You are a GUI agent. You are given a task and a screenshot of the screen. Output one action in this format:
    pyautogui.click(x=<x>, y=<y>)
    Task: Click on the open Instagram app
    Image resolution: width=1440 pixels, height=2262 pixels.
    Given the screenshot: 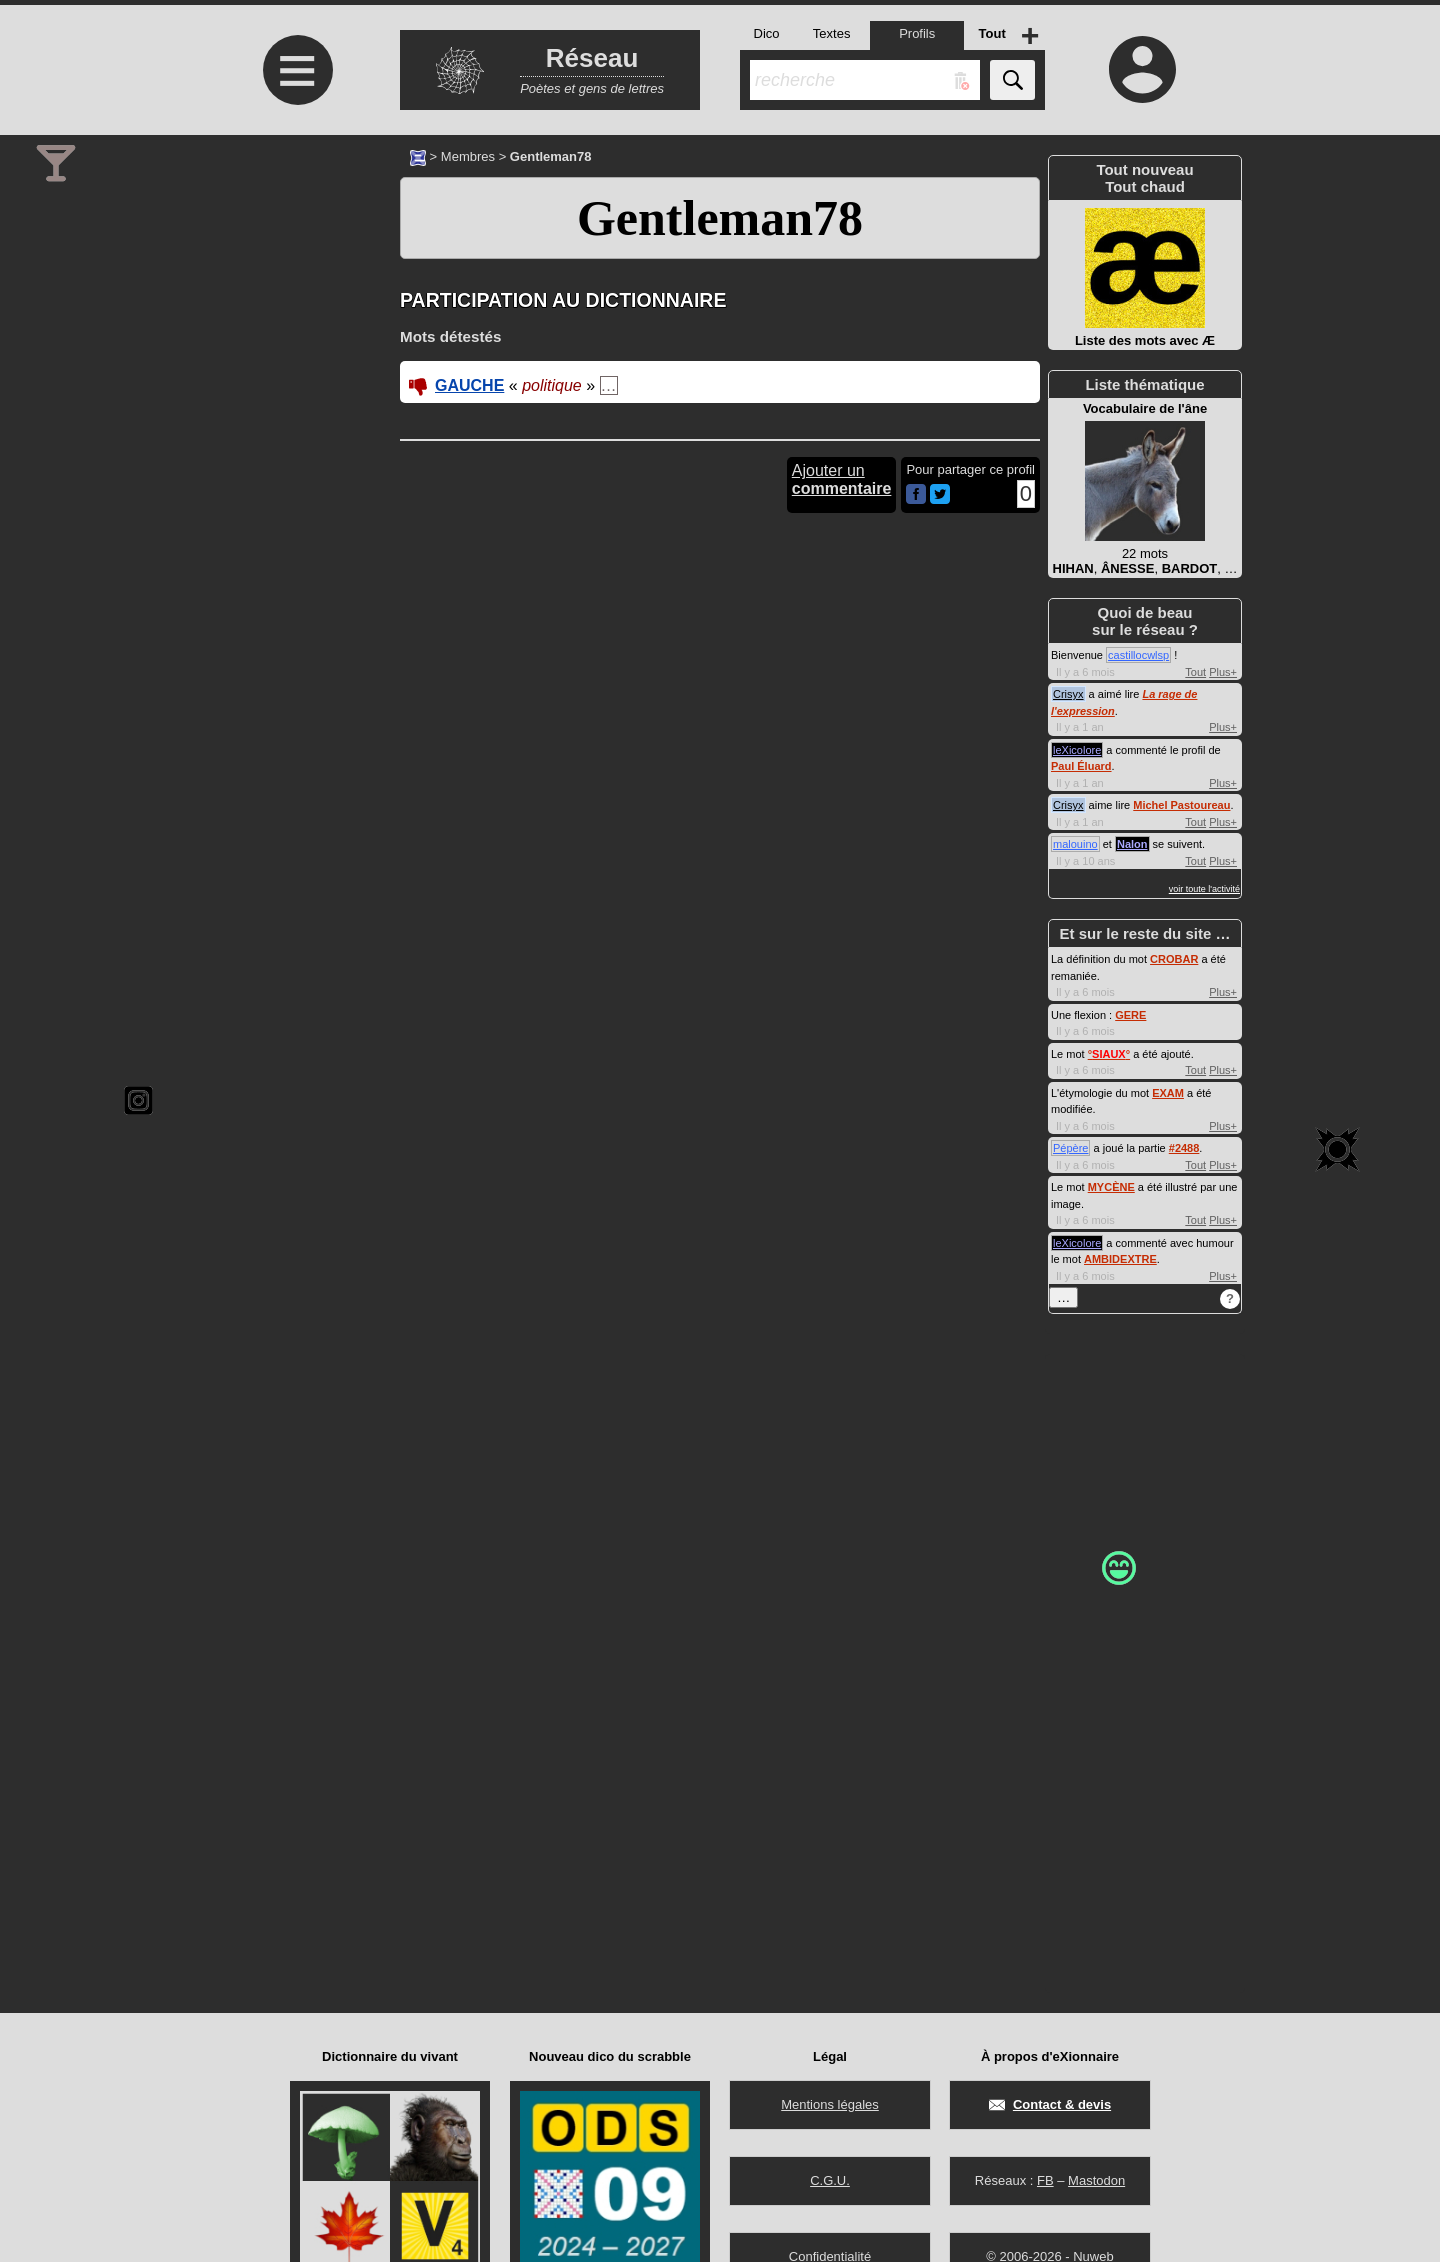 What is the action you would take?
    pyautogui.click(x=138, y=1100)
    